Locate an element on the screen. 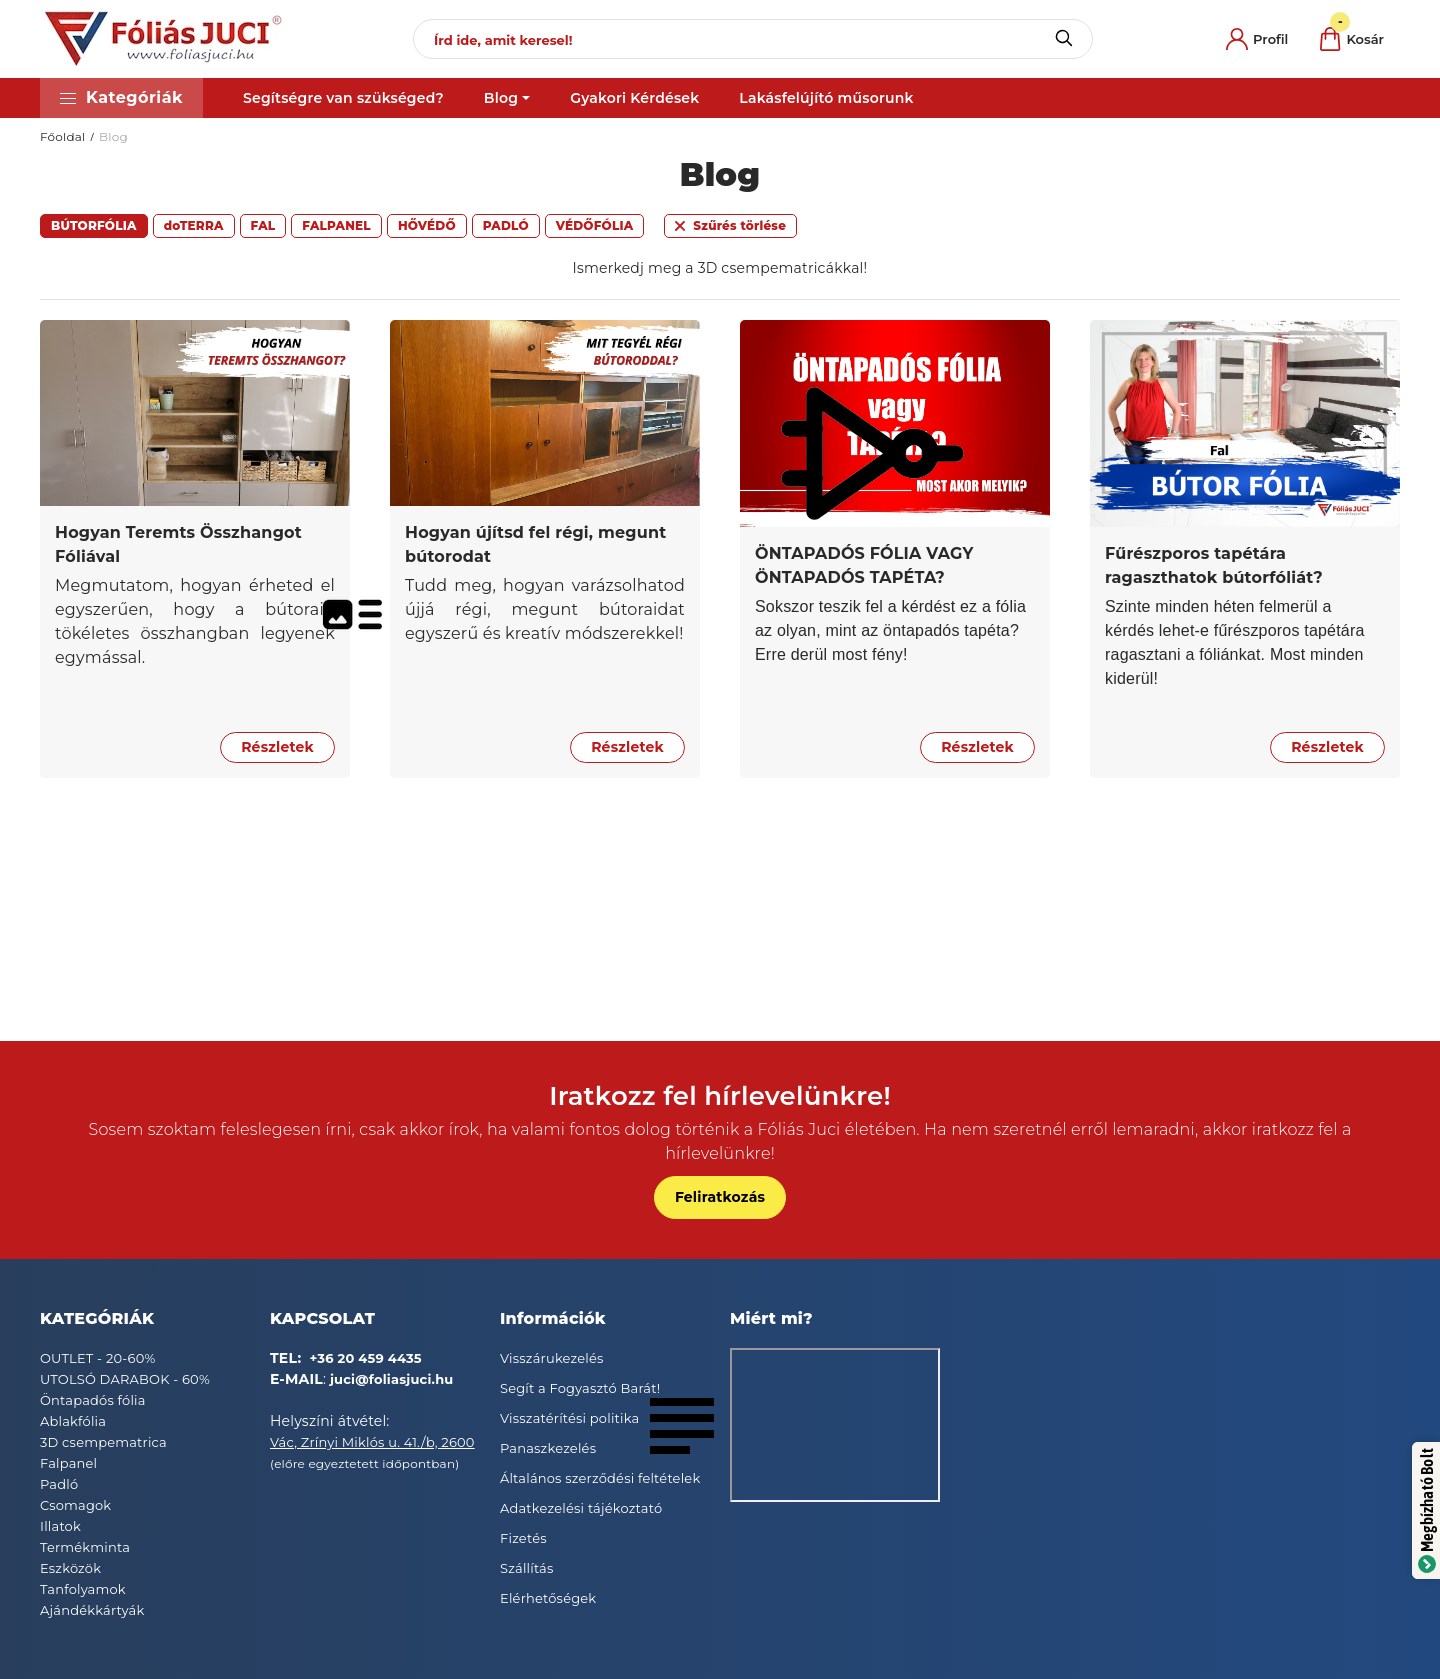 The height and width of the screenshot is (1679, 1440). view media with text description is located at coordinates (352, 614).